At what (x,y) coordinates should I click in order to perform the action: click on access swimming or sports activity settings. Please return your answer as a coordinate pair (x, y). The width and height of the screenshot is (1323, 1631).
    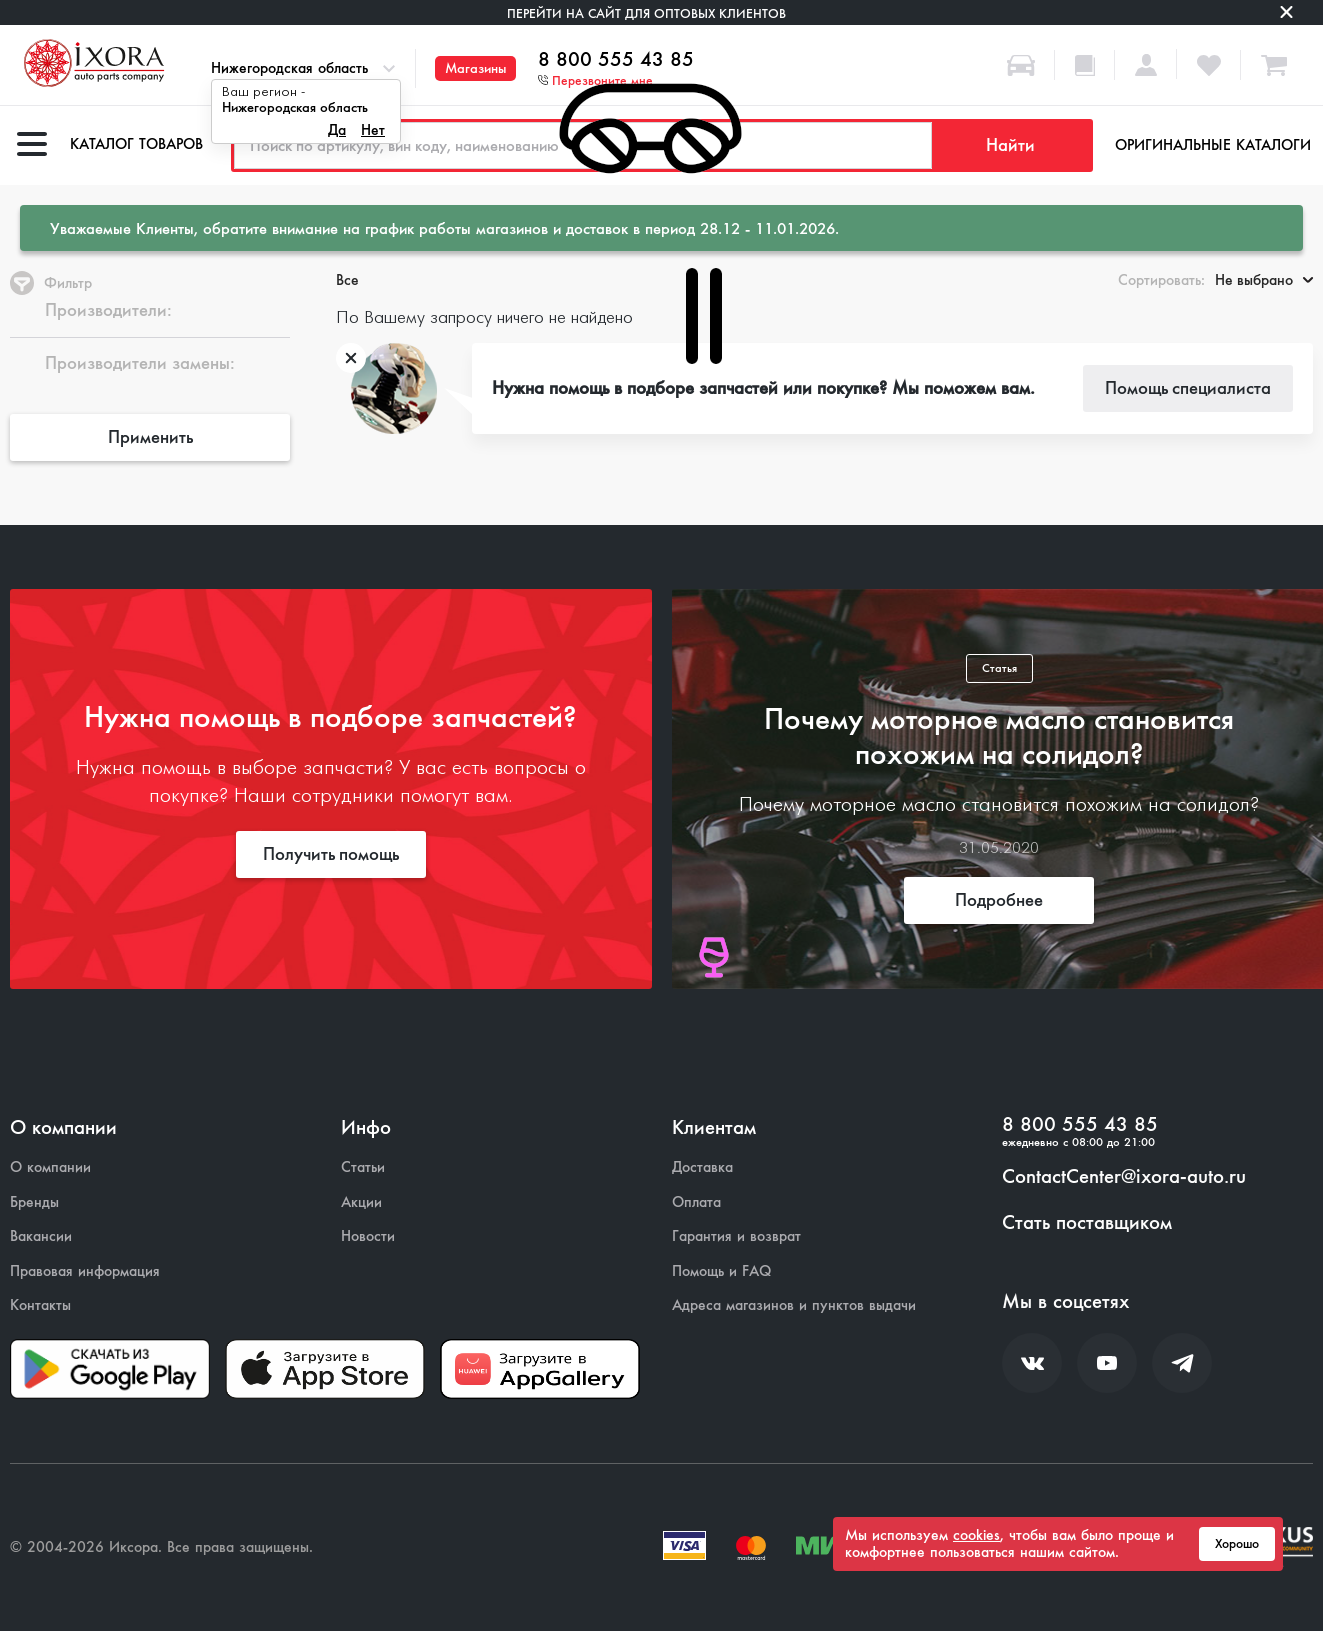
    Looking at the image, I should click on (650, 128).